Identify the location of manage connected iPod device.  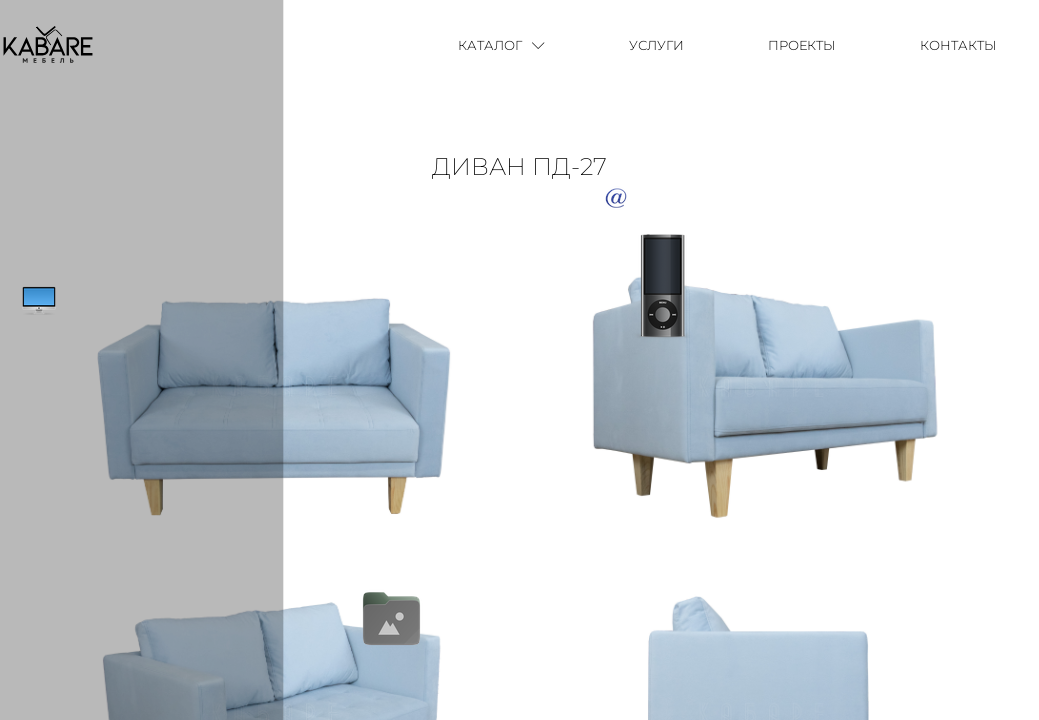
(662, 287).